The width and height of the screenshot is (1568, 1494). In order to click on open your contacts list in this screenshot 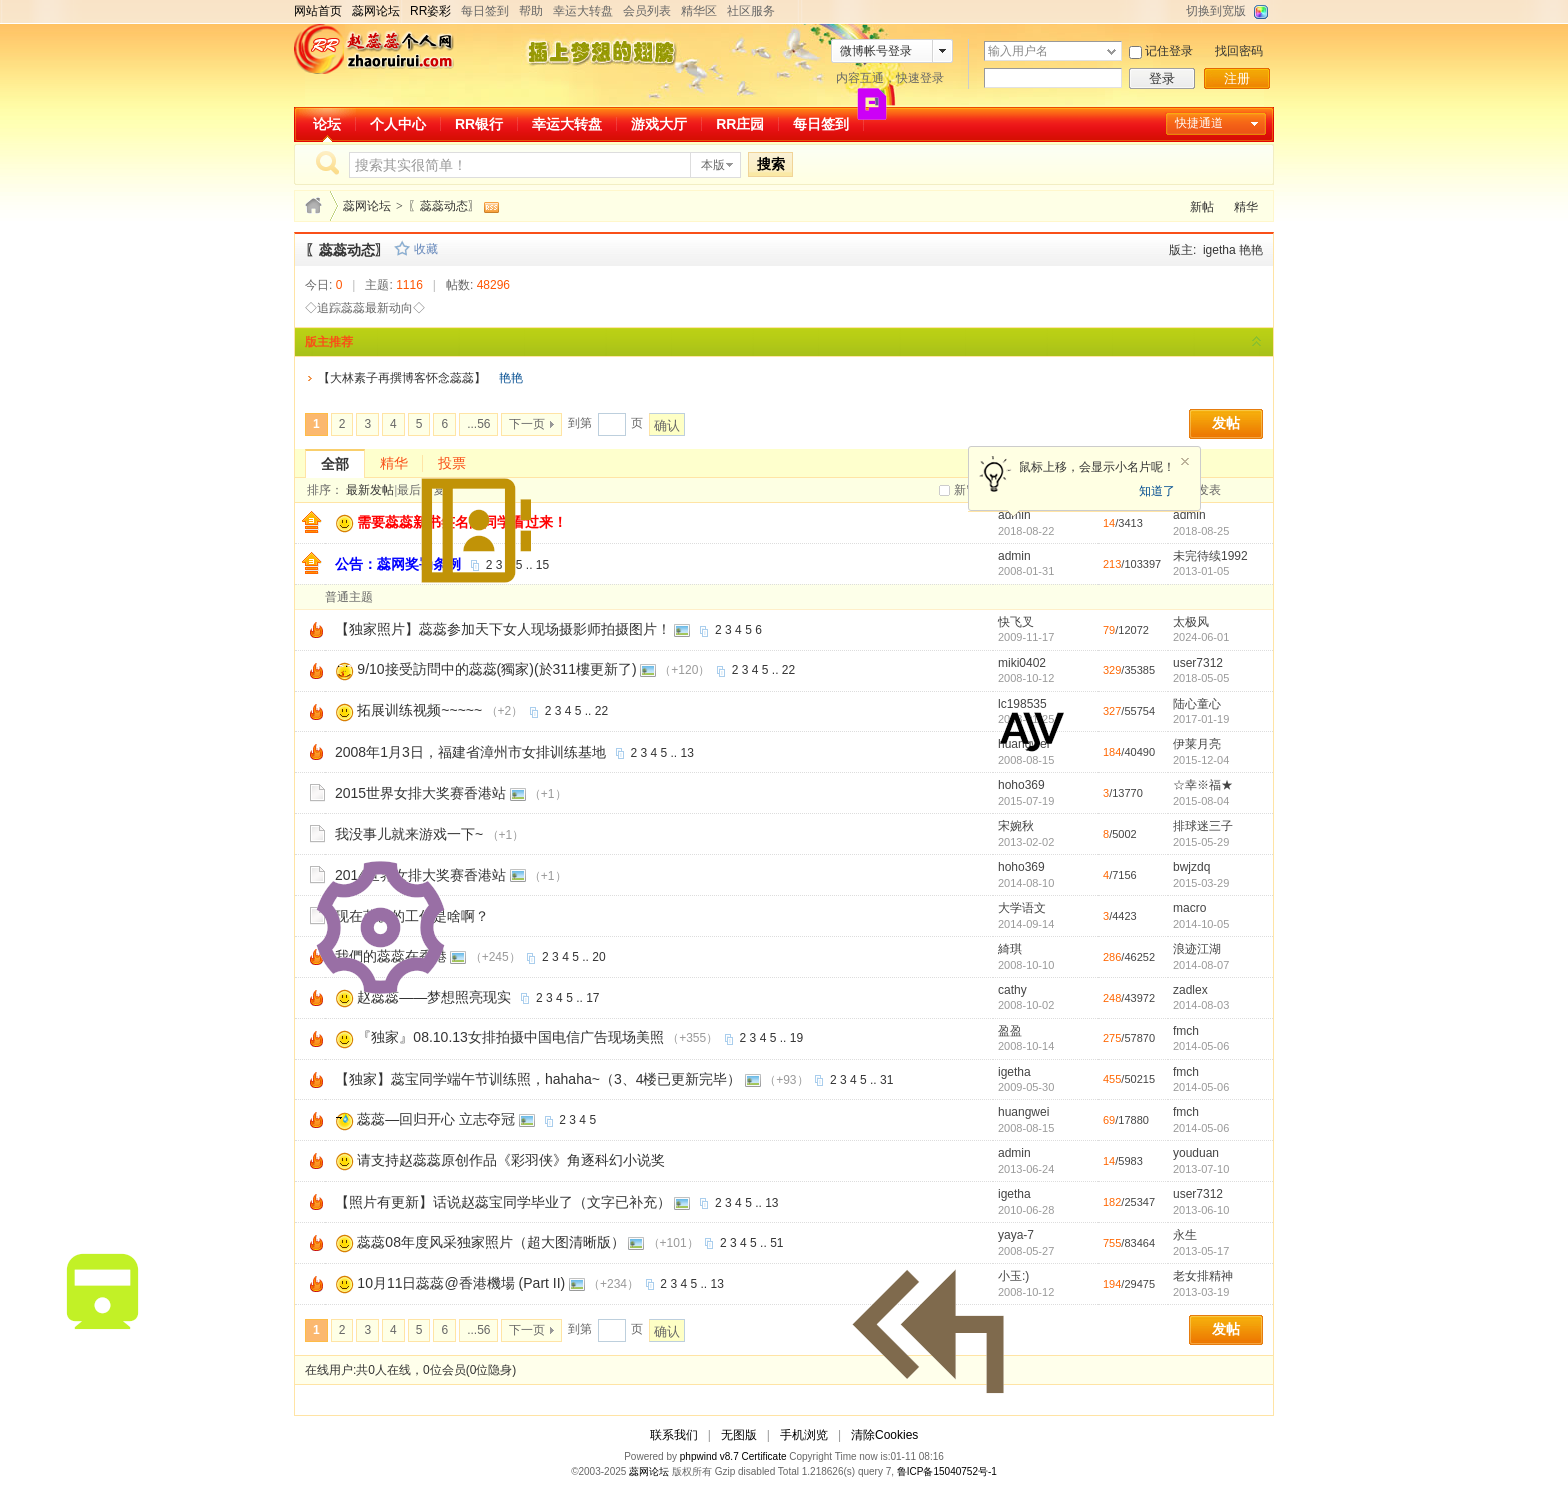, I will do `click(468, 530)`.